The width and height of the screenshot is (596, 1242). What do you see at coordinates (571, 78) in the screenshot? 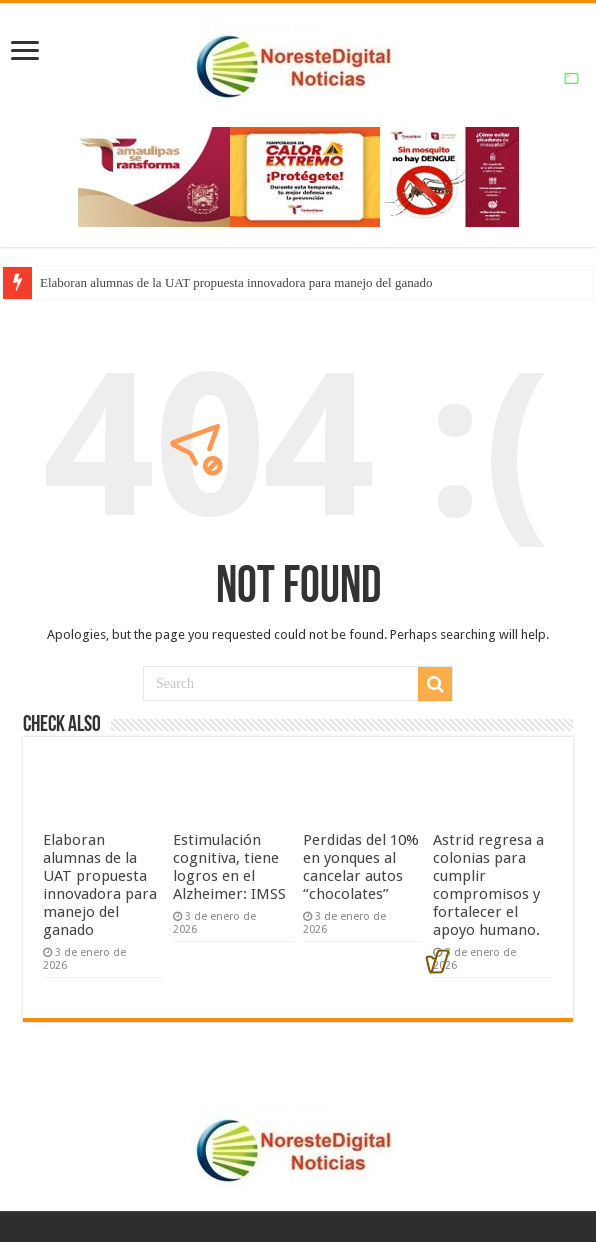
I see `open application window` at bounding box center [571, 78].